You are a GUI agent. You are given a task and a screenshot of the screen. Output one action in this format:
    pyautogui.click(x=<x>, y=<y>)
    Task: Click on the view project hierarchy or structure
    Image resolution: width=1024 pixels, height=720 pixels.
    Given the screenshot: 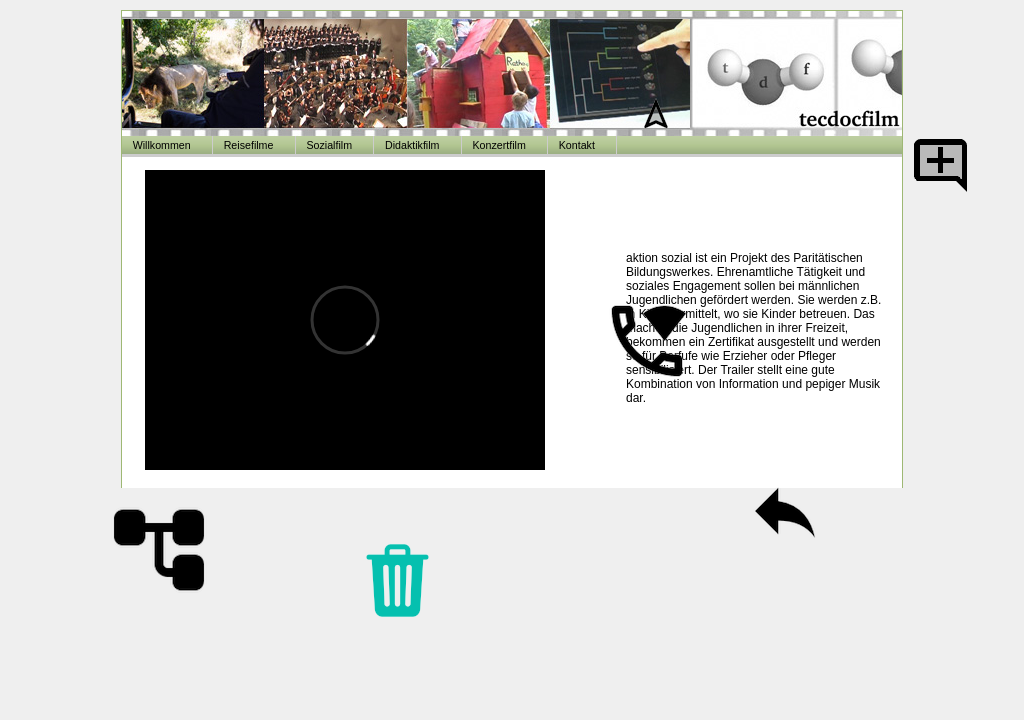 What is the action you would take?
    pyautogui.click(x=159, y=550)
    